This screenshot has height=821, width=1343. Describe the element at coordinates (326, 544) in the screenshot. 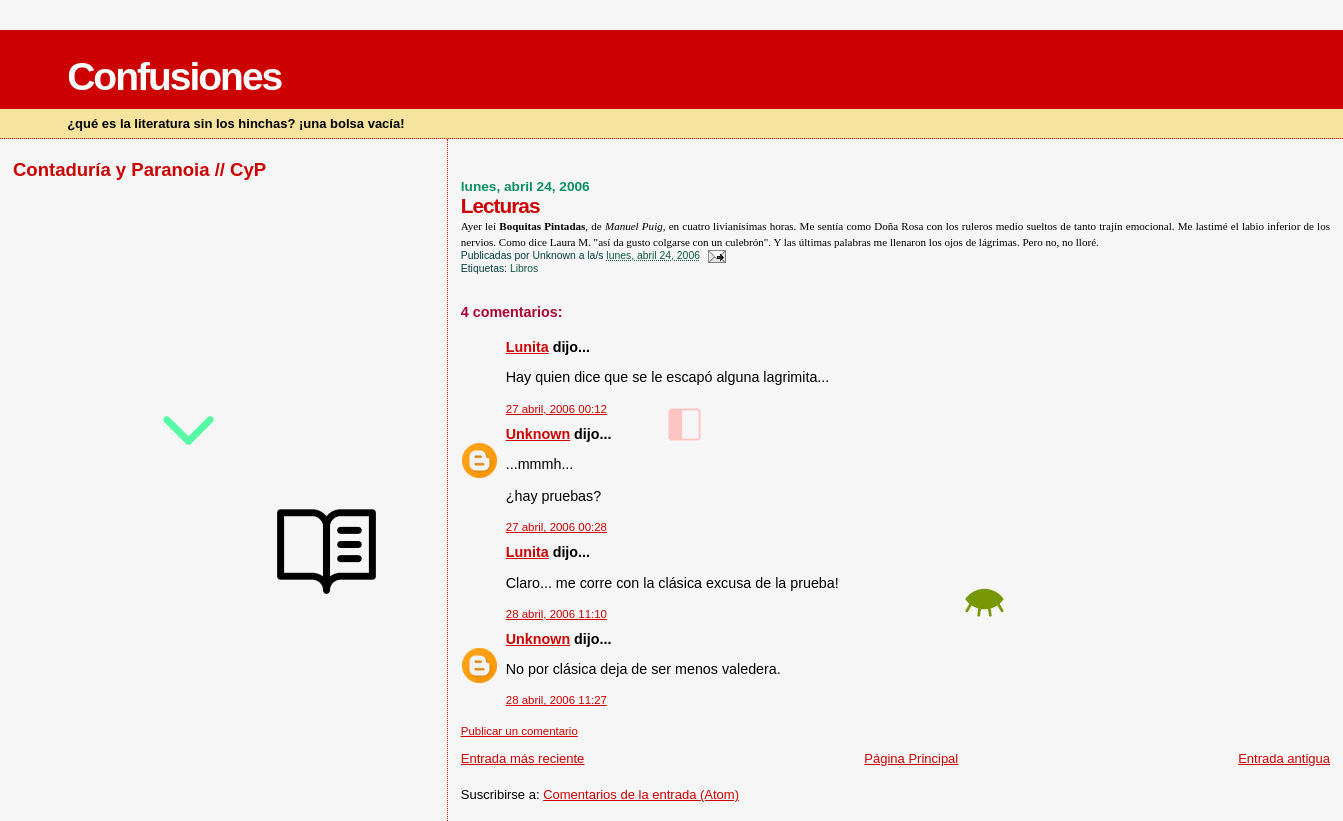

I see `open reading mode or e-reader` at that location.